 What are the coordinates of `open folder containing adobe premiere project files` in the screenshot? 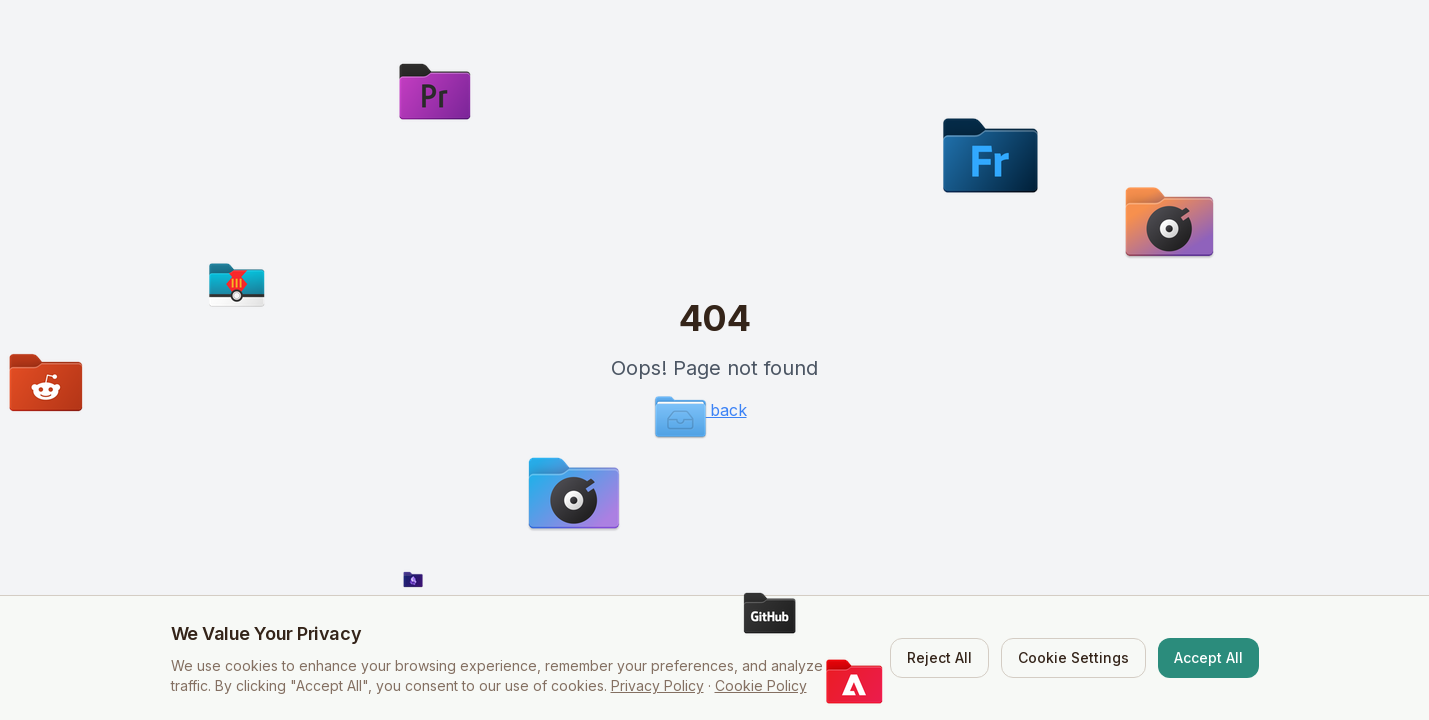 It's located at (434, 93).